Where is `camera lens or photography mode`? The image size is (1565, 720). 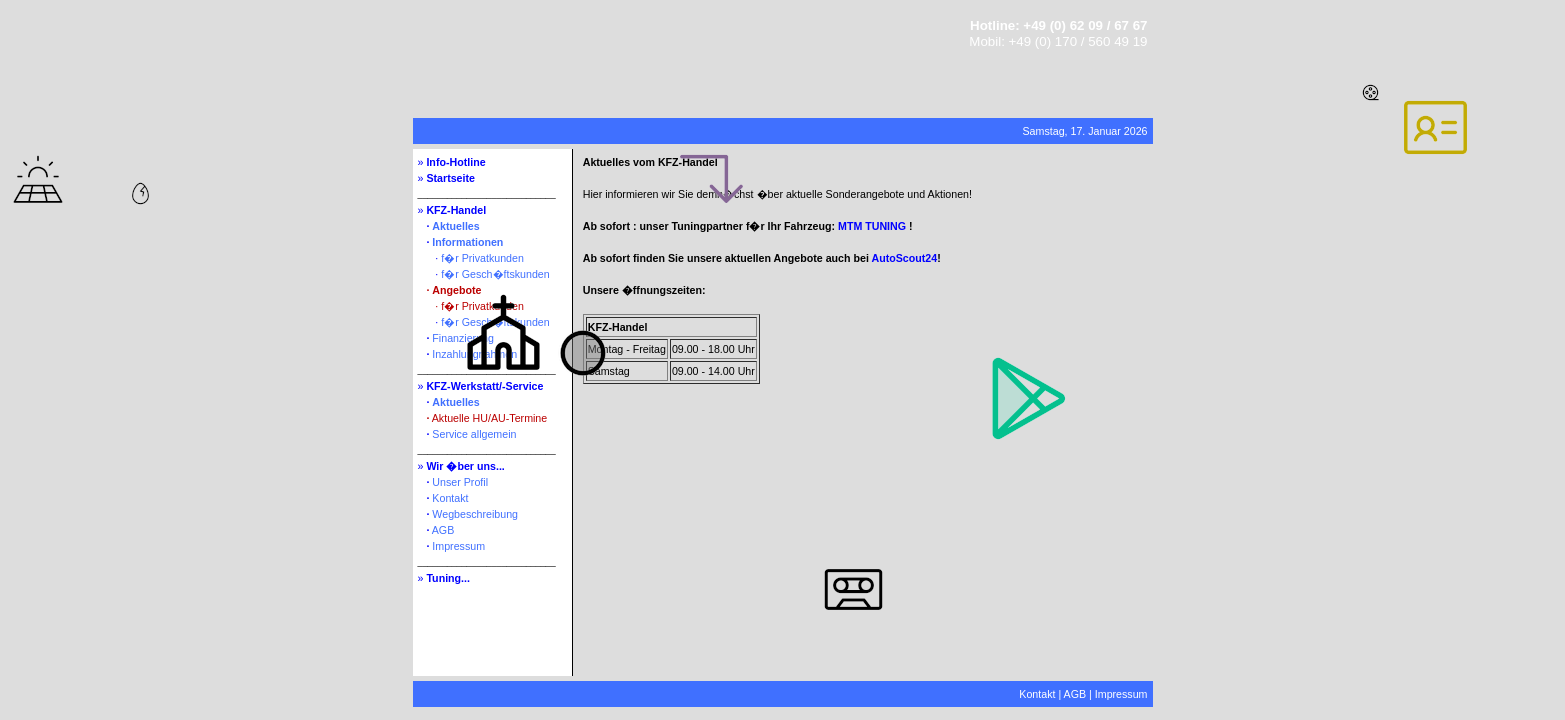
camera lens or photography mode is located at coordinates (583, 353).